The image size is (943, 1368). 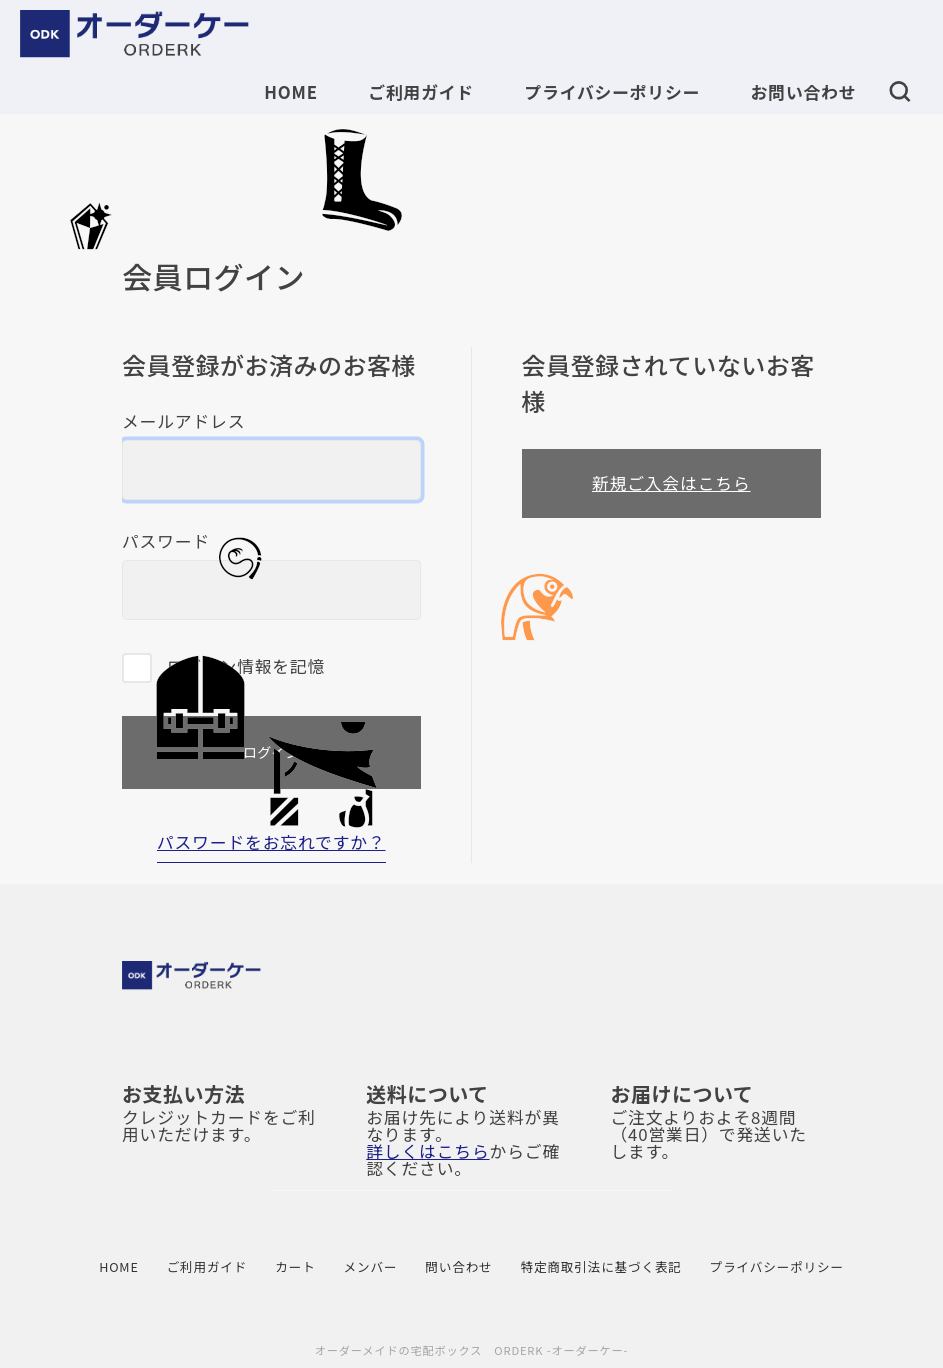 What do you see at coordinates (200, 703) in the screenshot?
I see `a locked or inaccessible area in a game` at bounding box center [200, 703].